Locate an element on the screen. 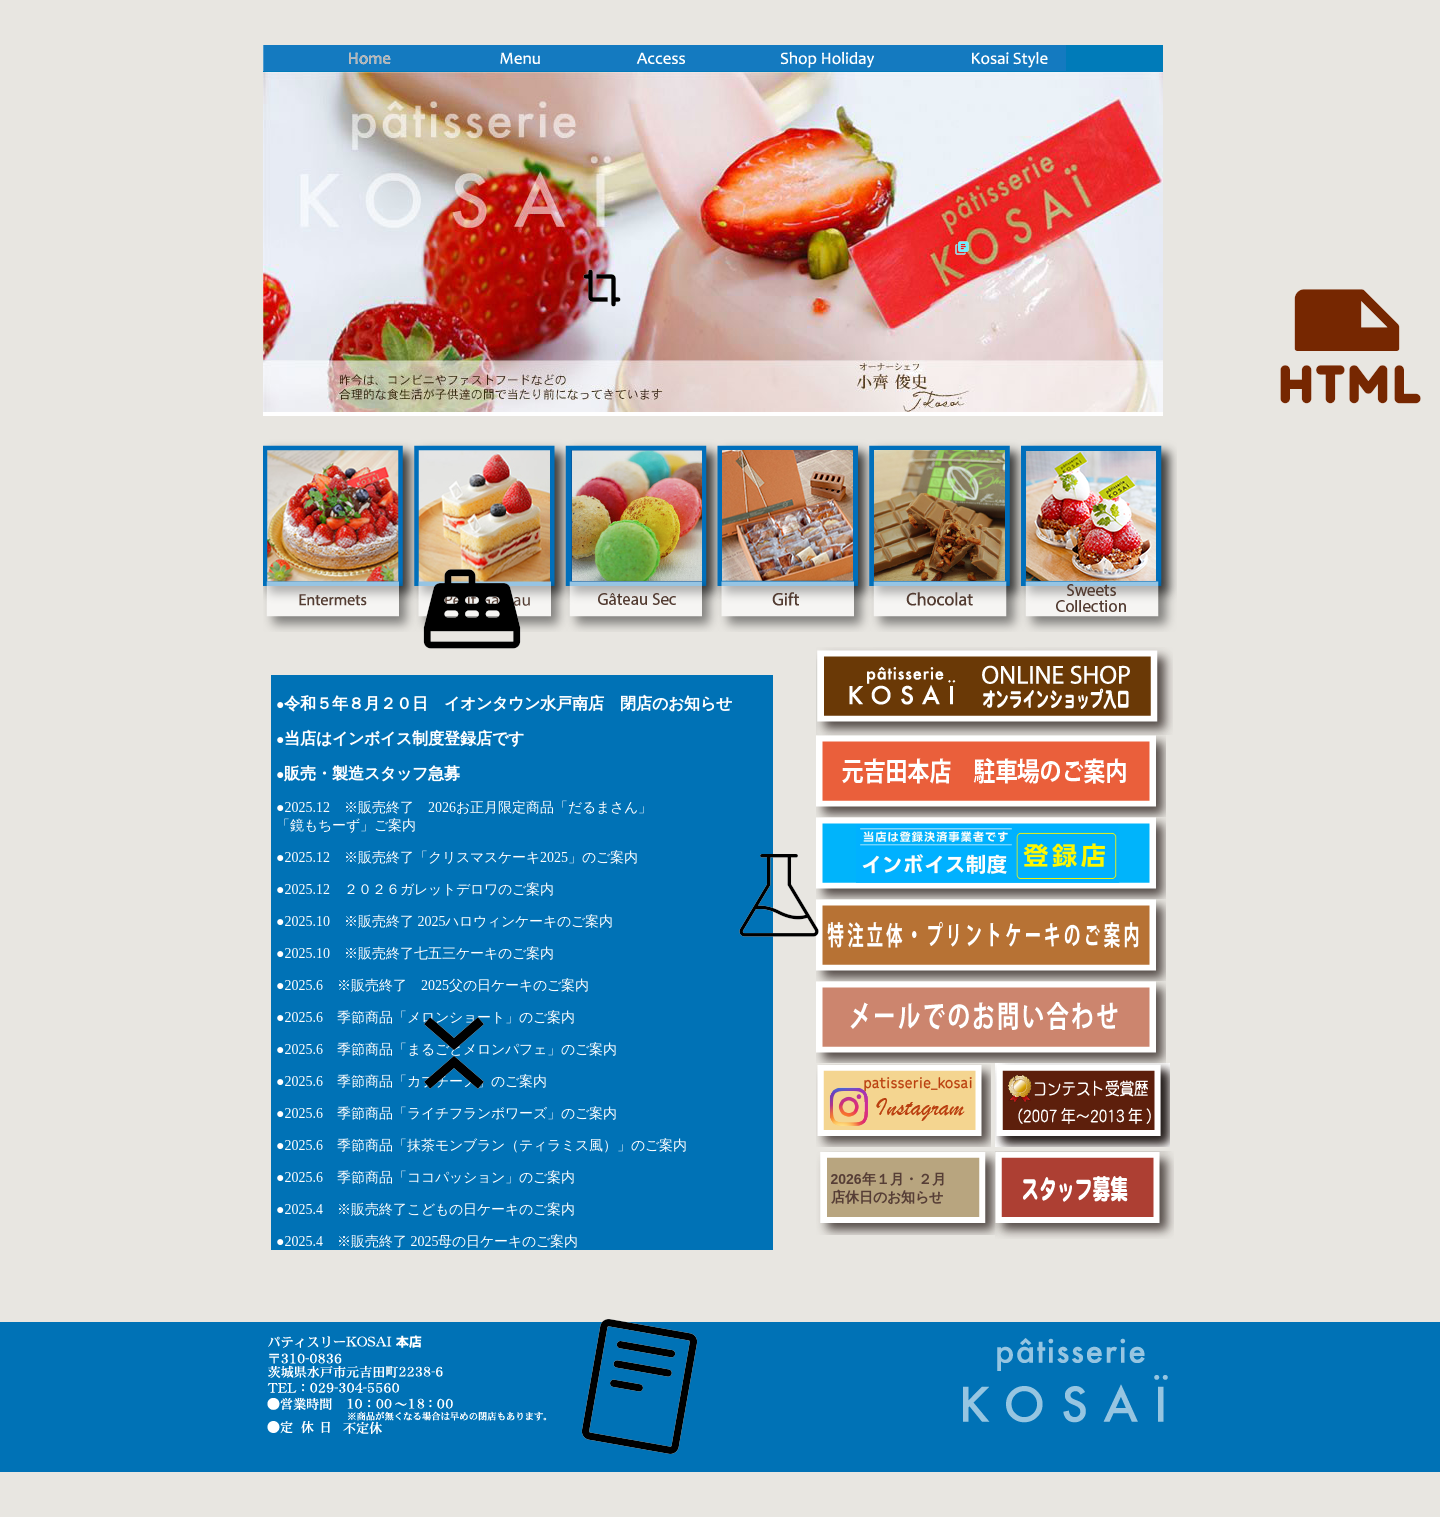 This screenshot has height=1517, width=1440. view or open an HTML file is located at coordinates (1347, 351).